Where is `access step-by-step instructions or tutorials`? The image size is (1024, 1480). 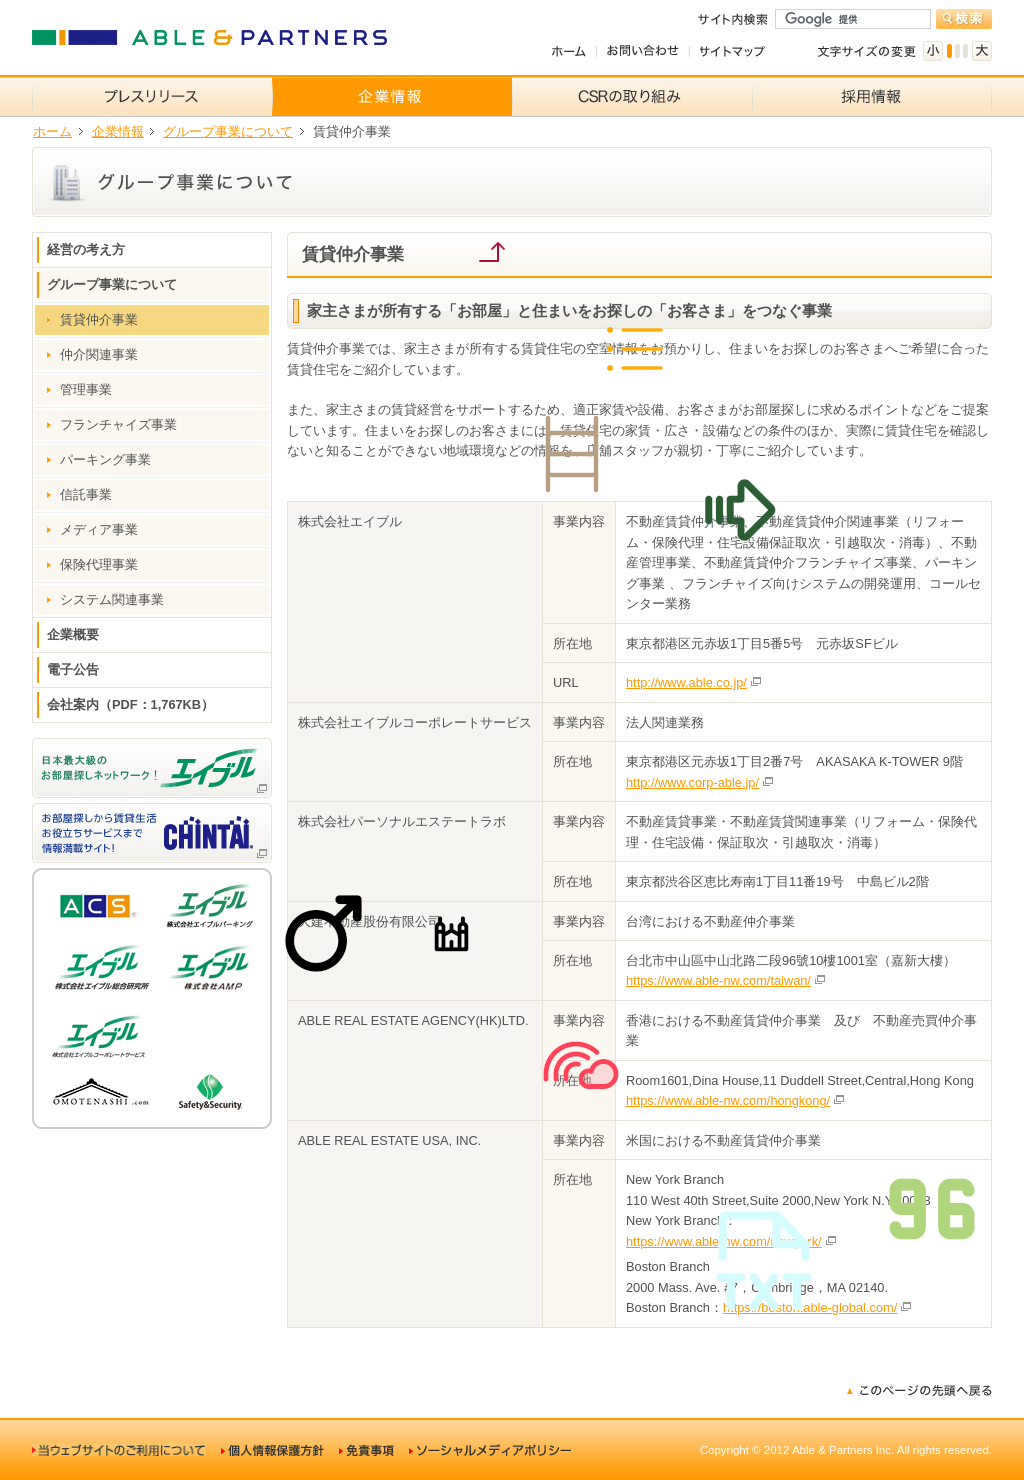
access step-by-step instructions or tutorials is located at coordinates (572, 454).